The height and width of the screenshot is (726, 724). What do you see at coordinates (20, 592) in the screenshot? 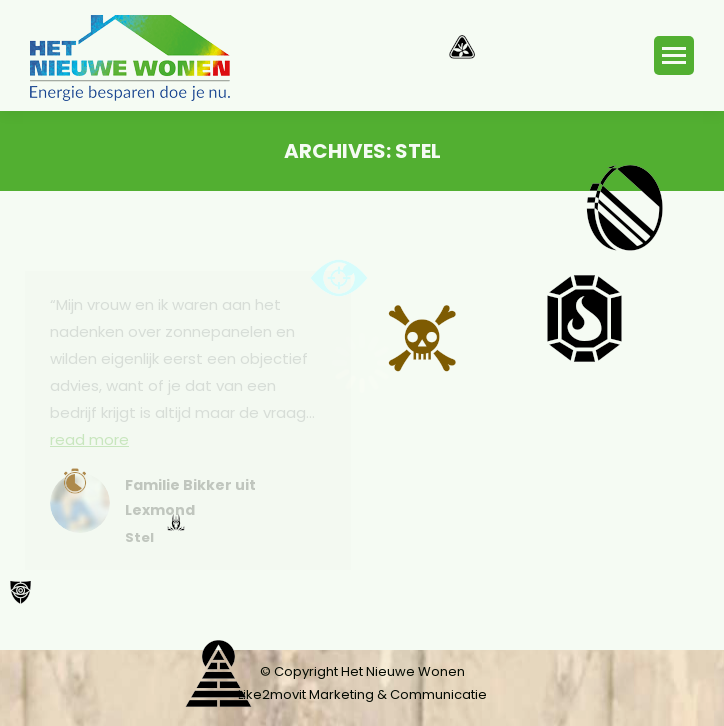
I see `enable privacy protection mode` at bounding box center [20, 592].